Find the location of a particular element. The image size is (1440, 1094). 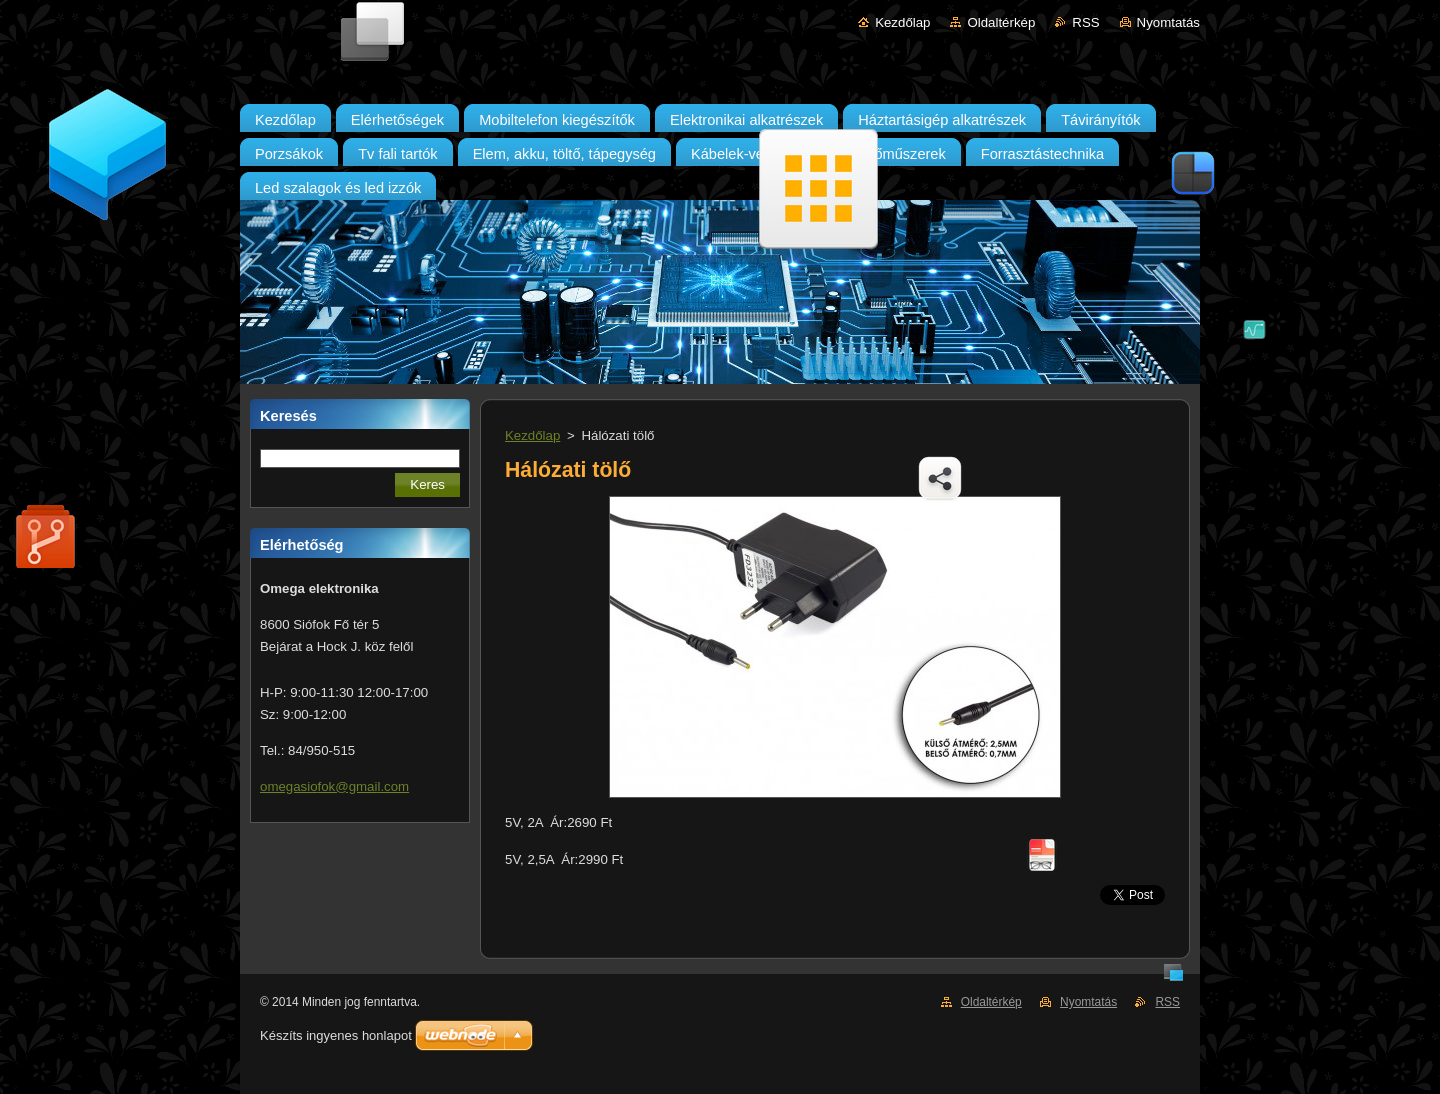

view items in grid layout is located at coordinates (818, 188).